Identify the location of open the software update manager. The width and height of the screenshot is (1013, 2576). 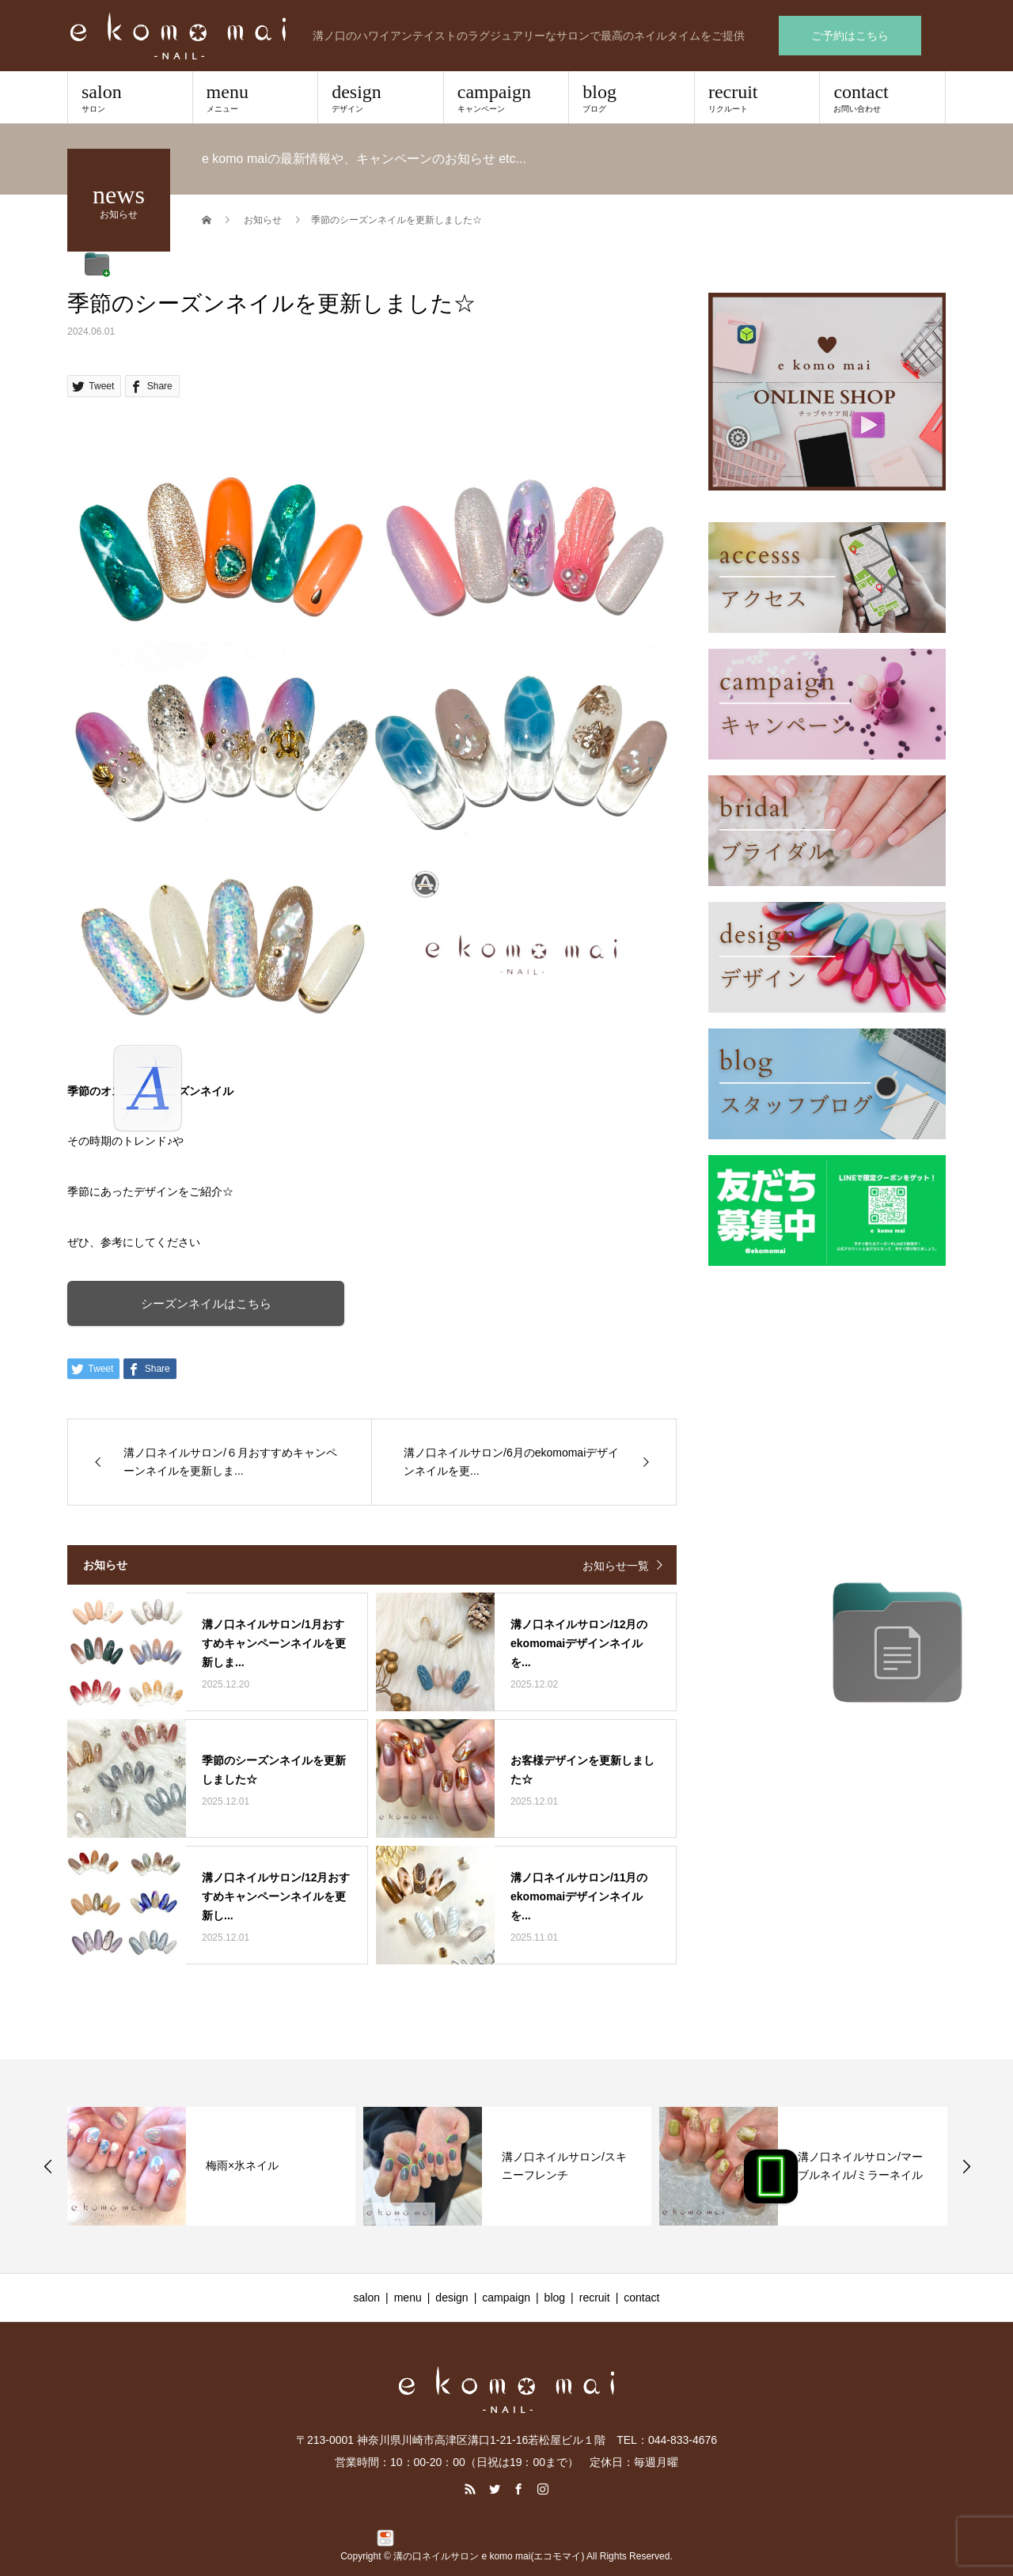
(425, 884).